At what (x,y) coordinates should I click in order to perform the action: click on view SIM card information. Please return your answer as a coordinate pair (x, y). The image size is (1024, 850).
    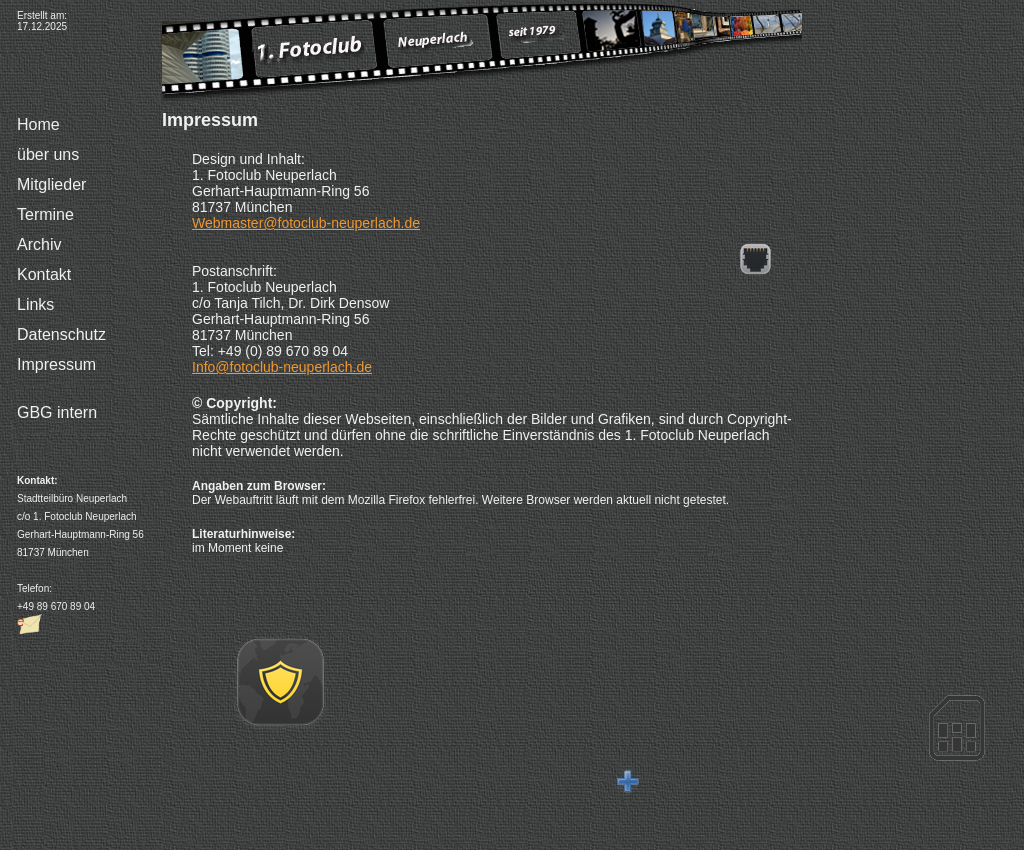
    Looking at the image, I should click on (957, 728).